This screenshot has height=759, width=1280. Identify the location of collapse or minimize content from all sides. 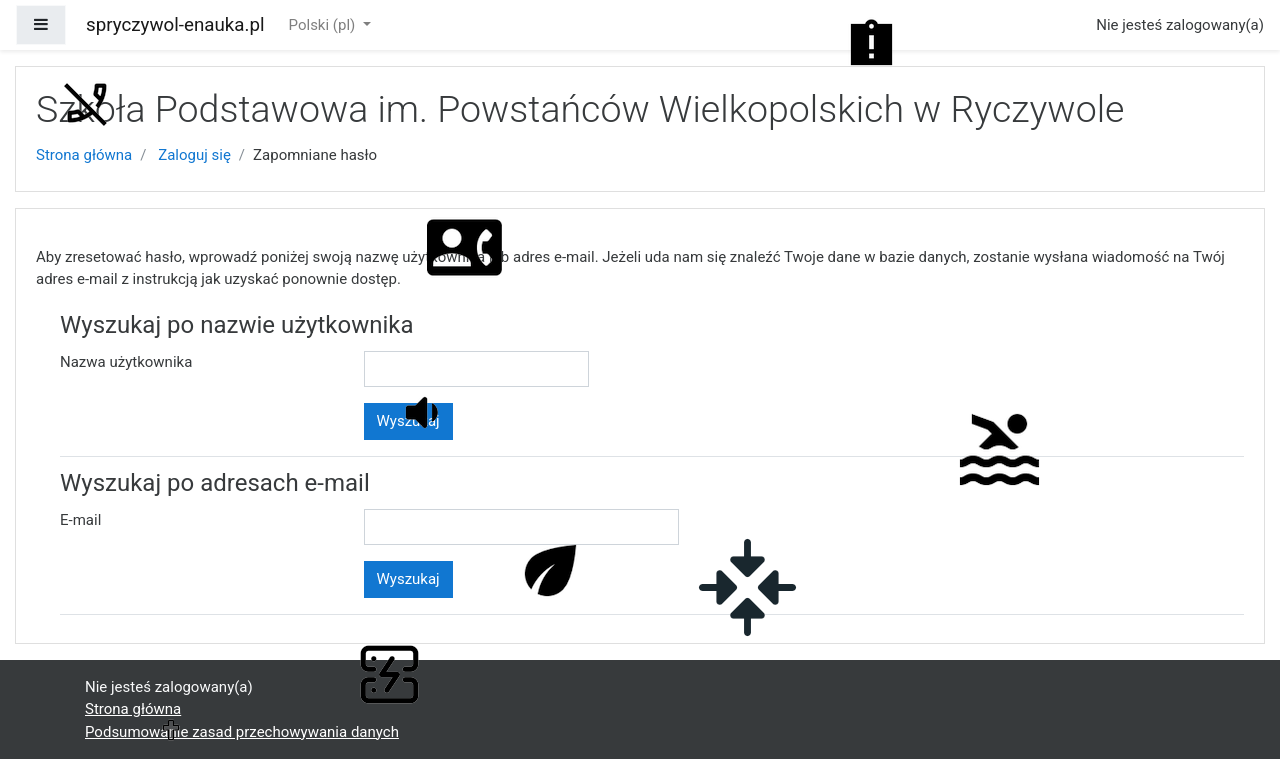
(747, 587).